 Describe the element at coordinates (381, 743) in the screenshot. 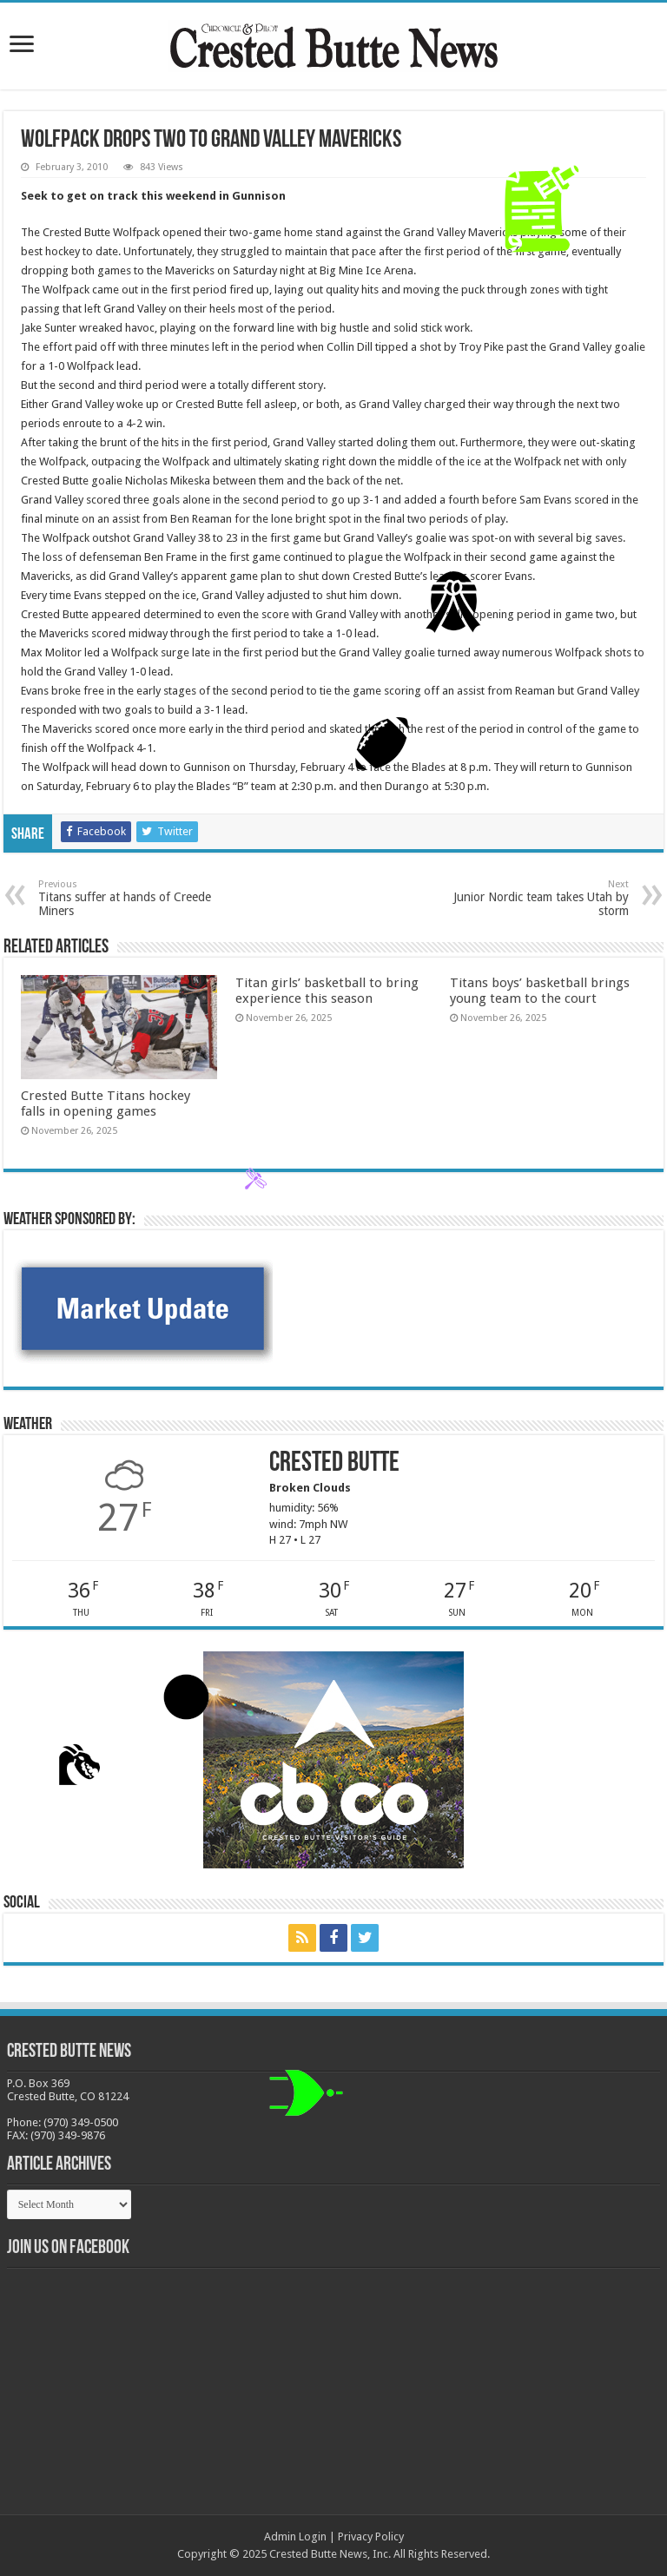

I see `view american football games or scores` at that location.